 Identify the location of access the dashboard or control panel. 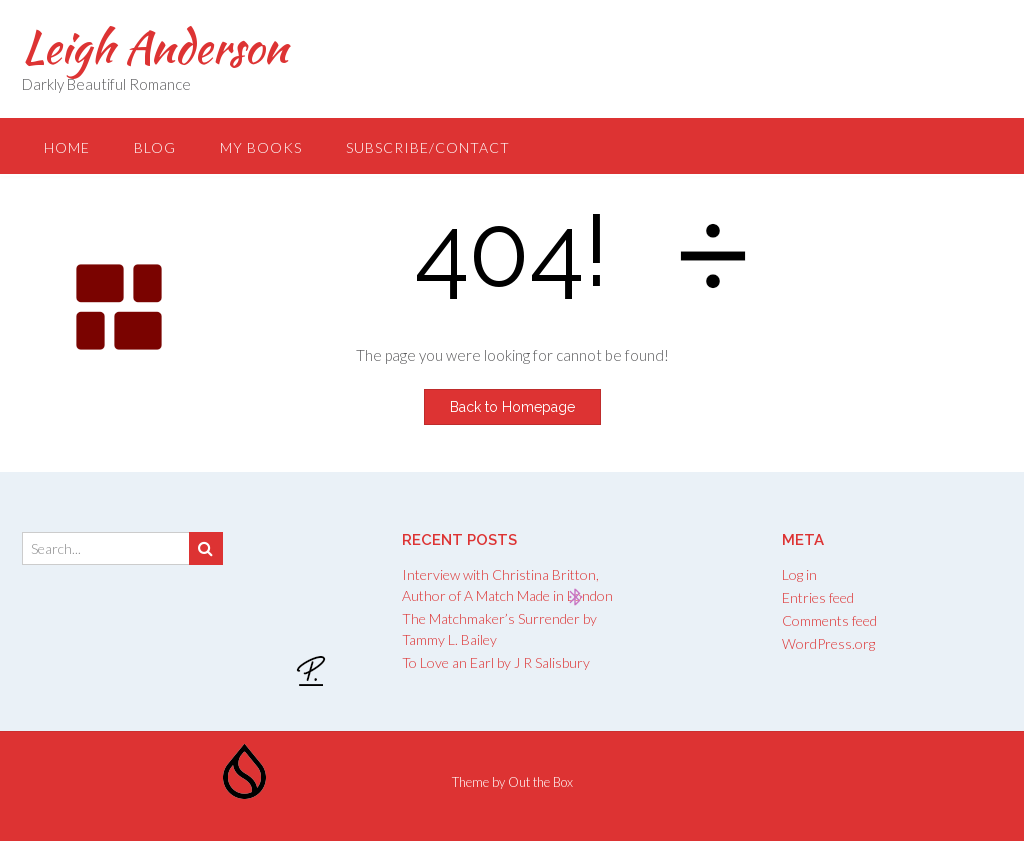
(119, 307).